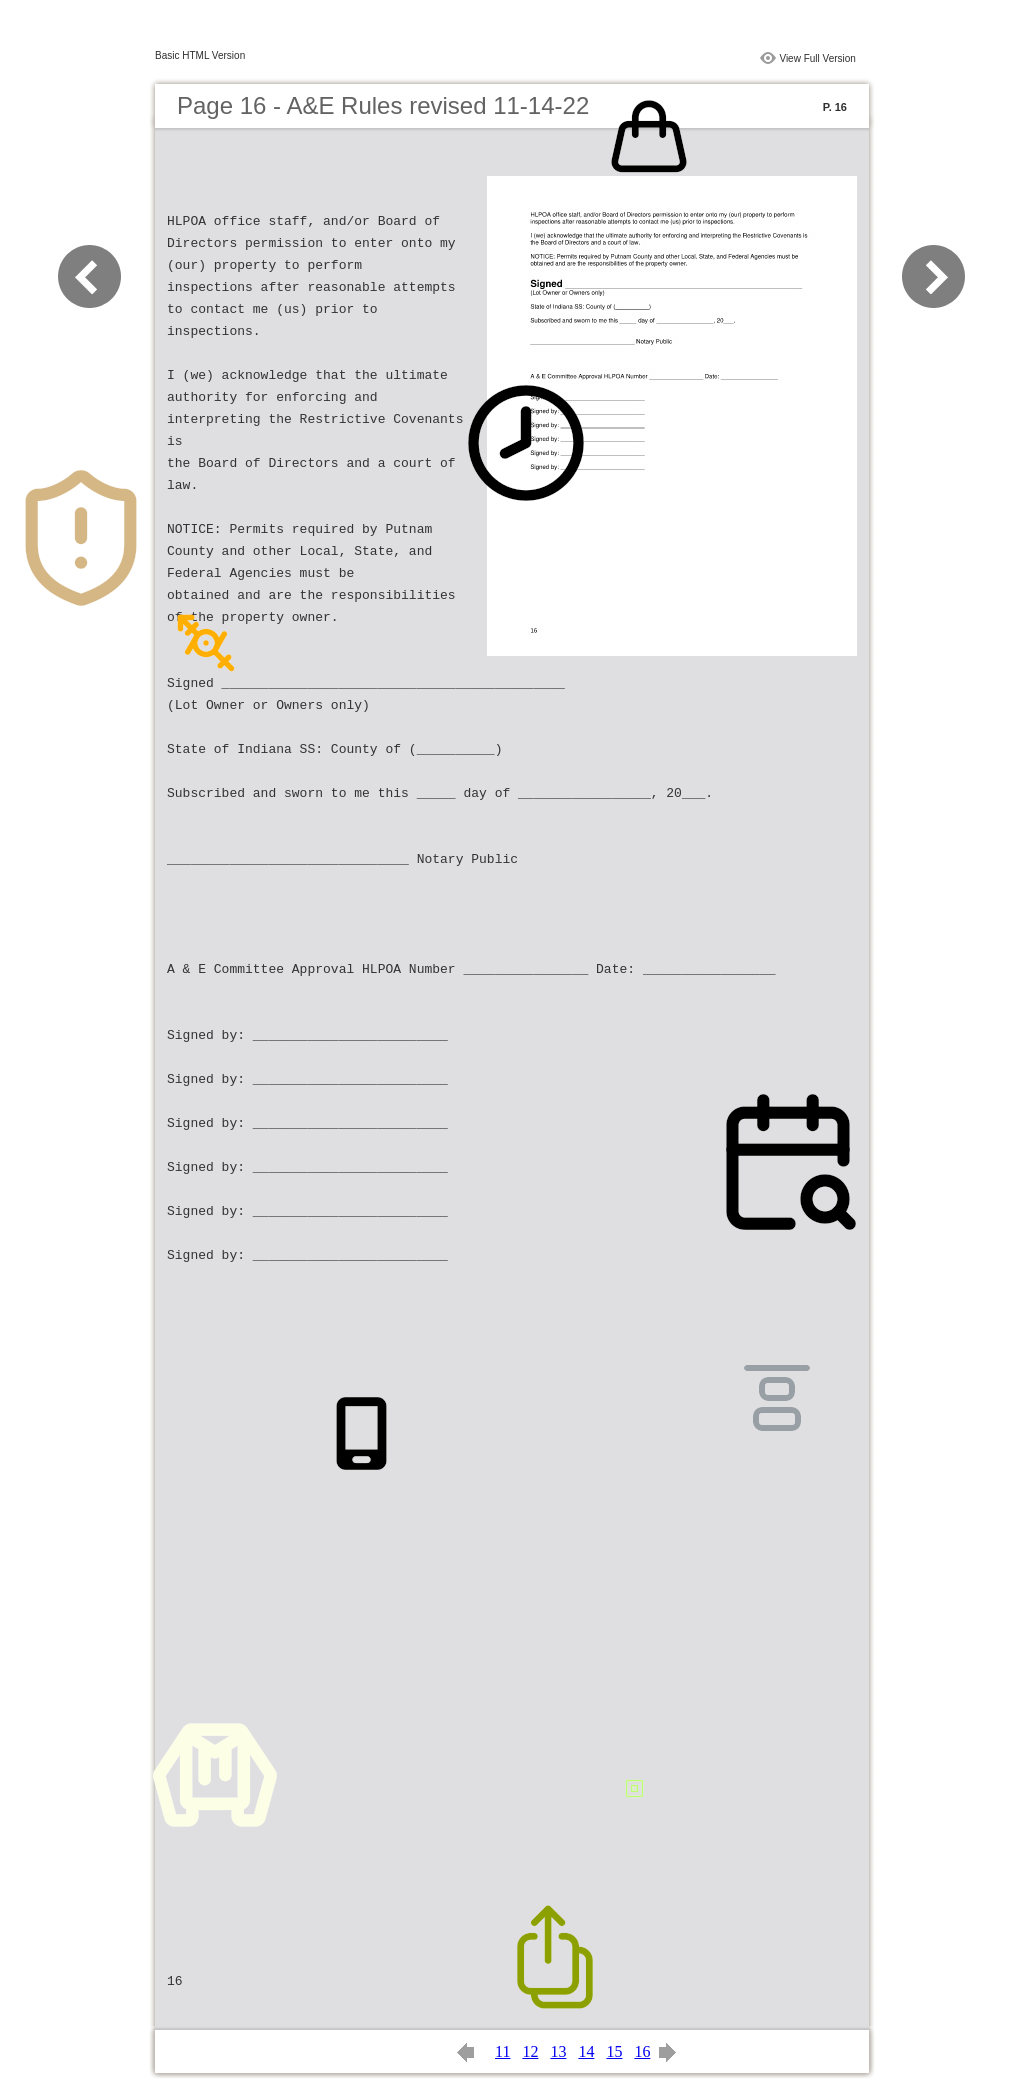  What do you see at coordinates (788, 1162) in the screenshot?
I see `search for events or dates in calendar` at bounding box center [788, 1162].